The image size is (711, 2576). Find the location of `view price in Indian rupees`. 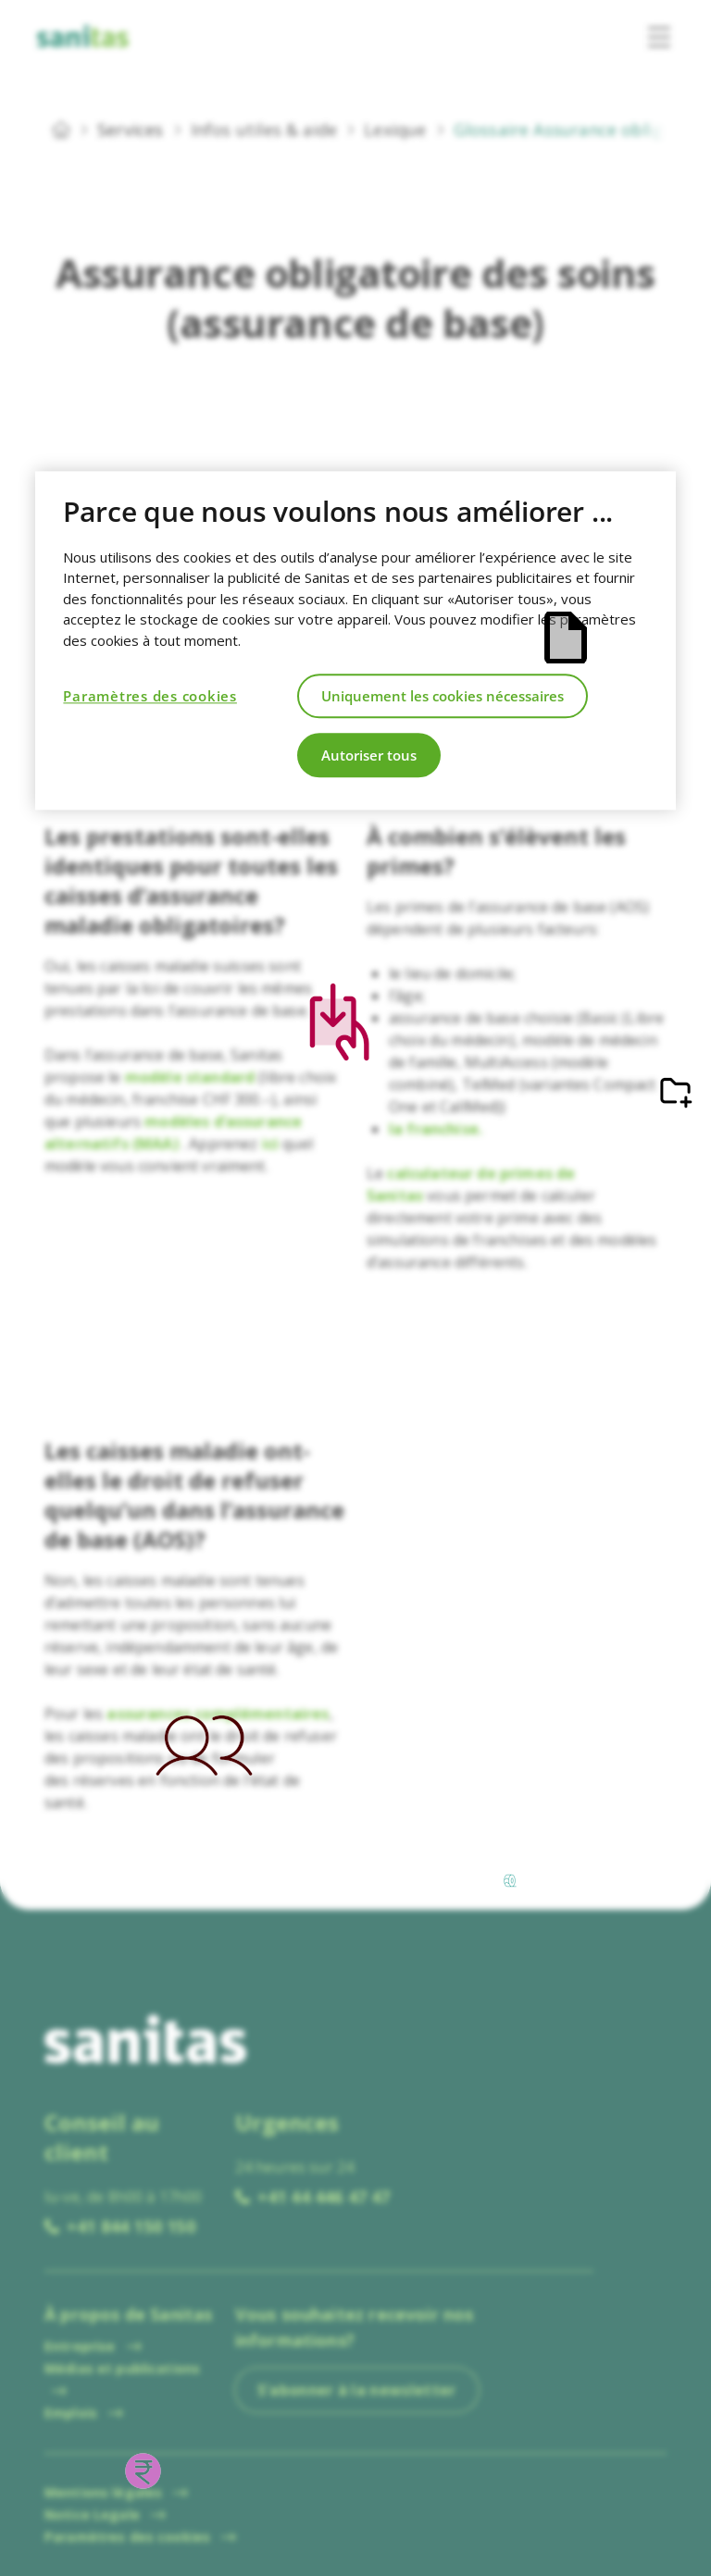

view price in Indian rupees is located at coordinates (143, 2471).